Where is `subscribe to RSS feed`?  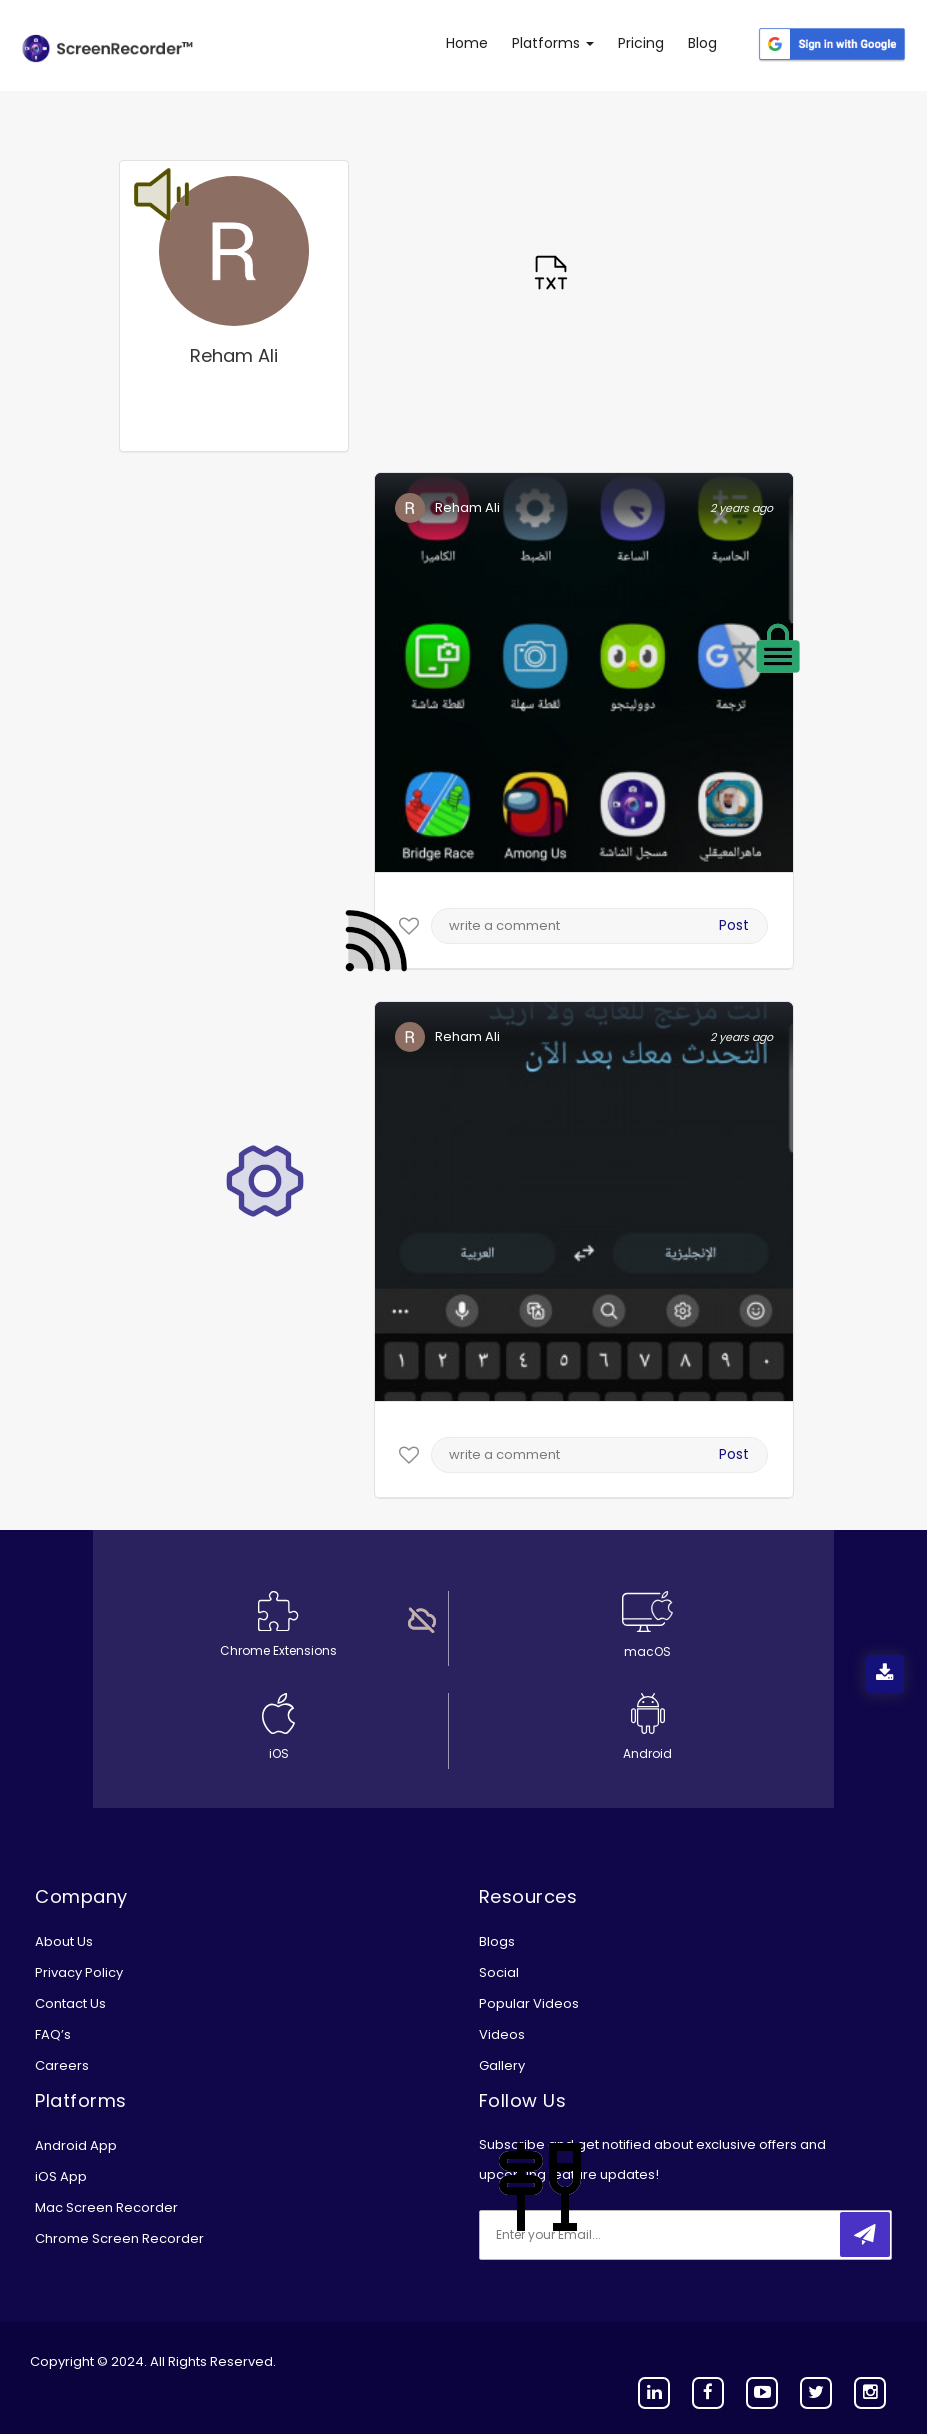
subscribe to RSS feed is located at coordinates (373, 943).